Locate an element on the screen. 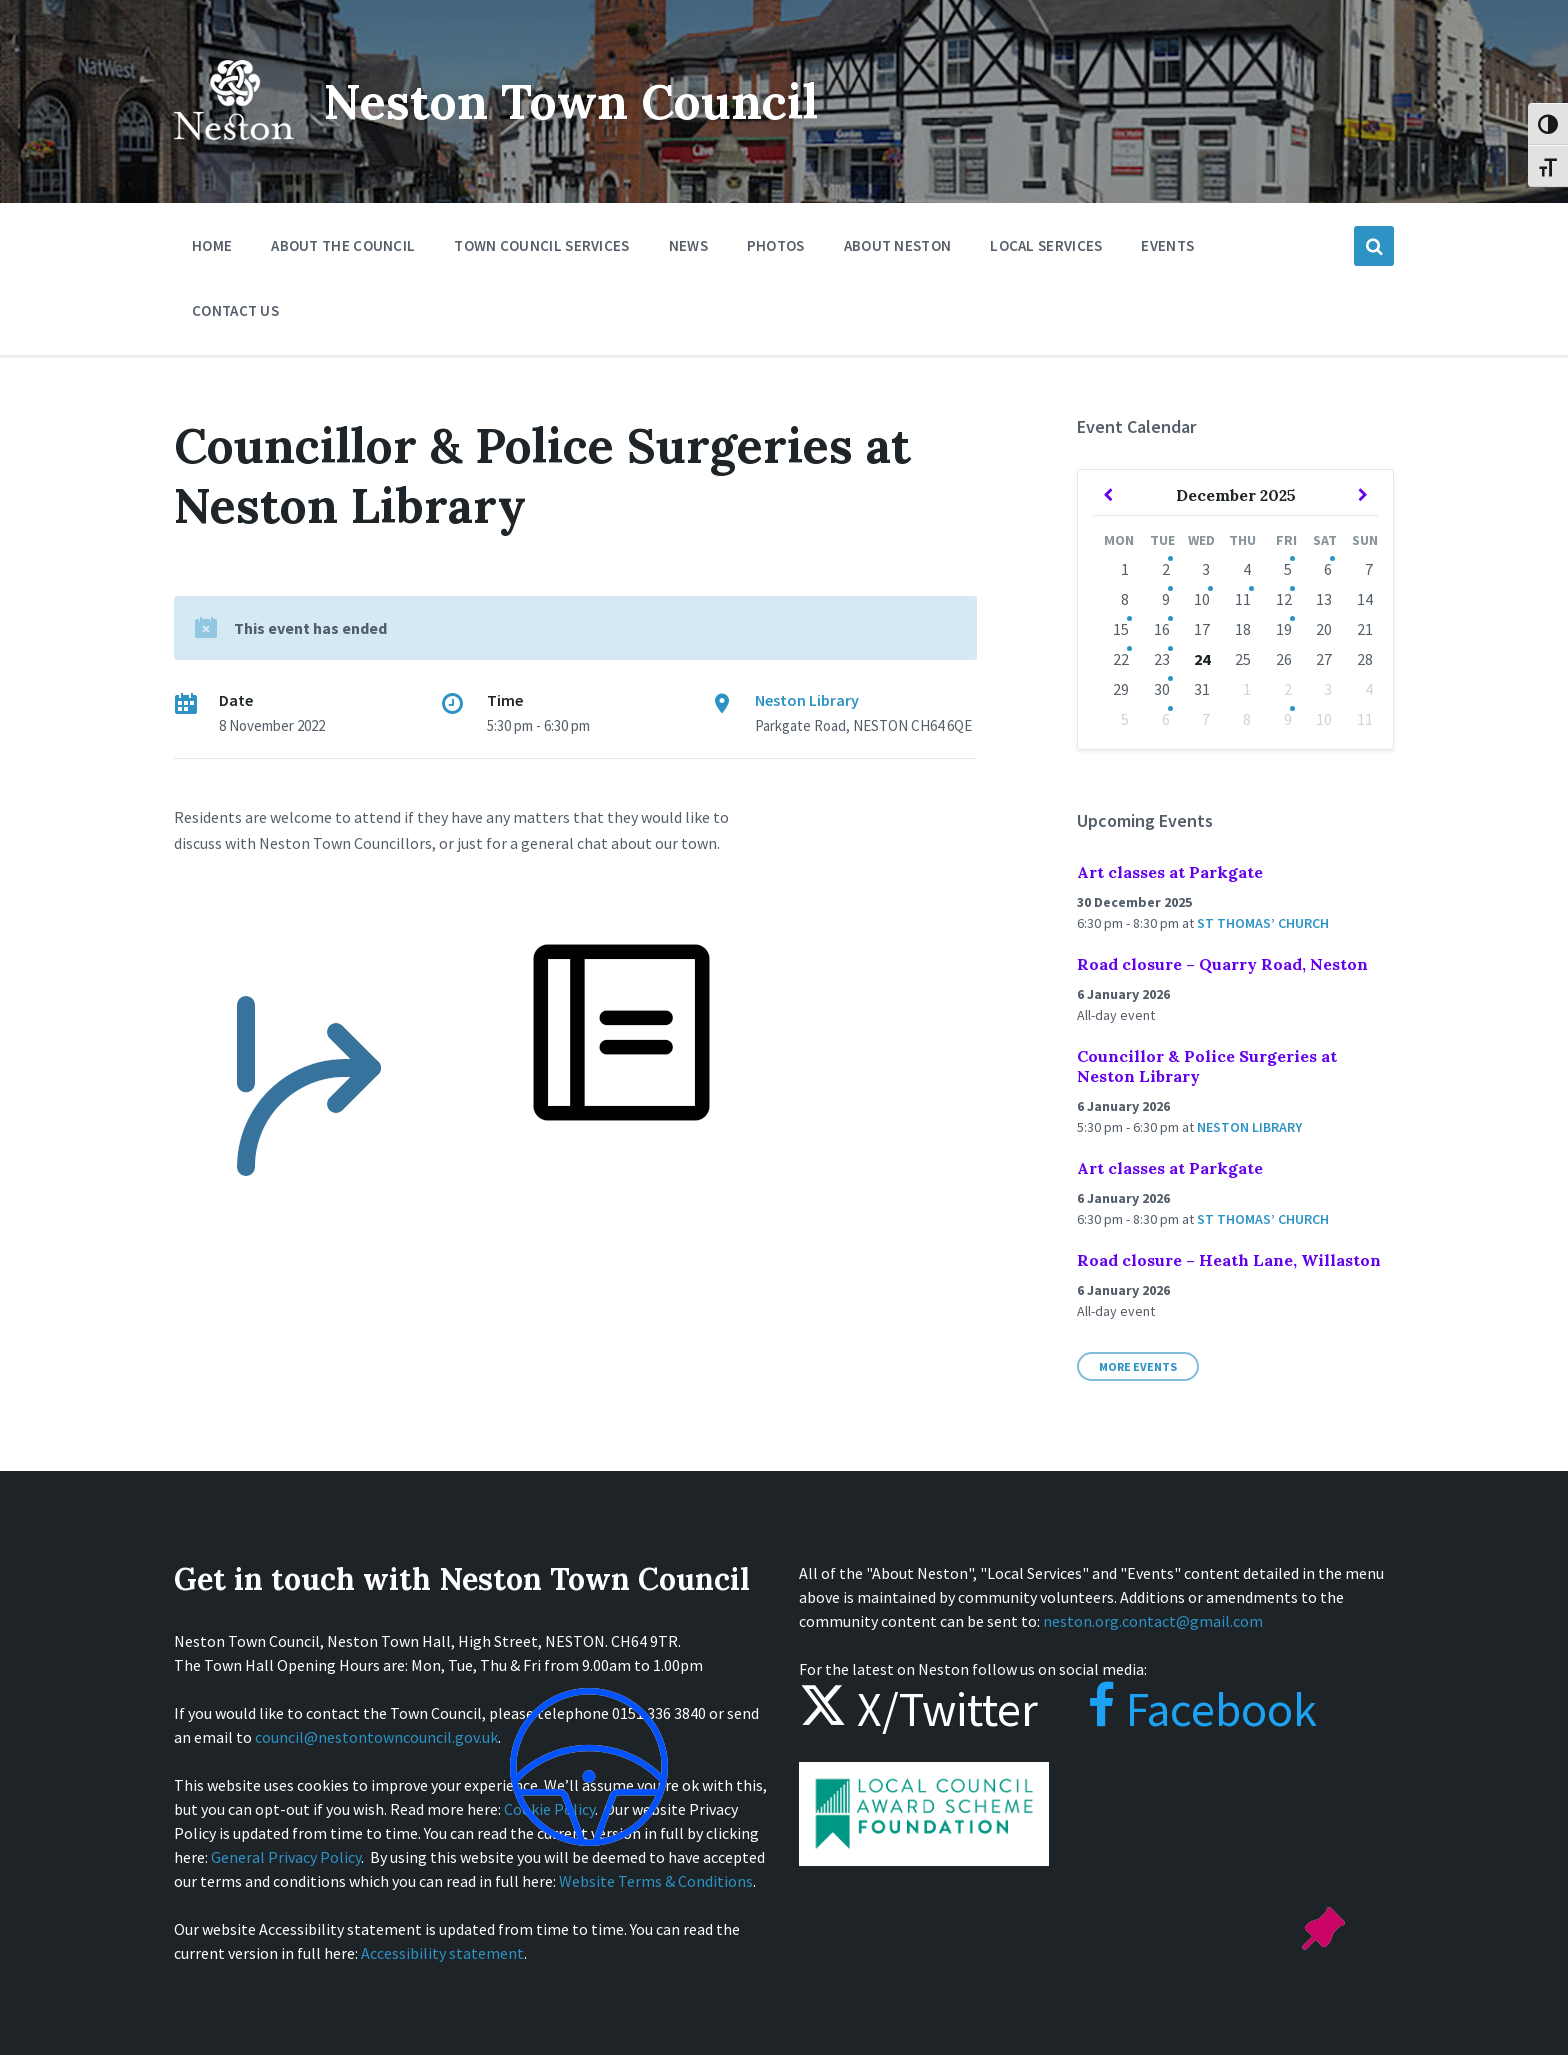 This screenshot has height=2055, width=1568. access driving or navigation mode is located at coordinates (589, 1767).